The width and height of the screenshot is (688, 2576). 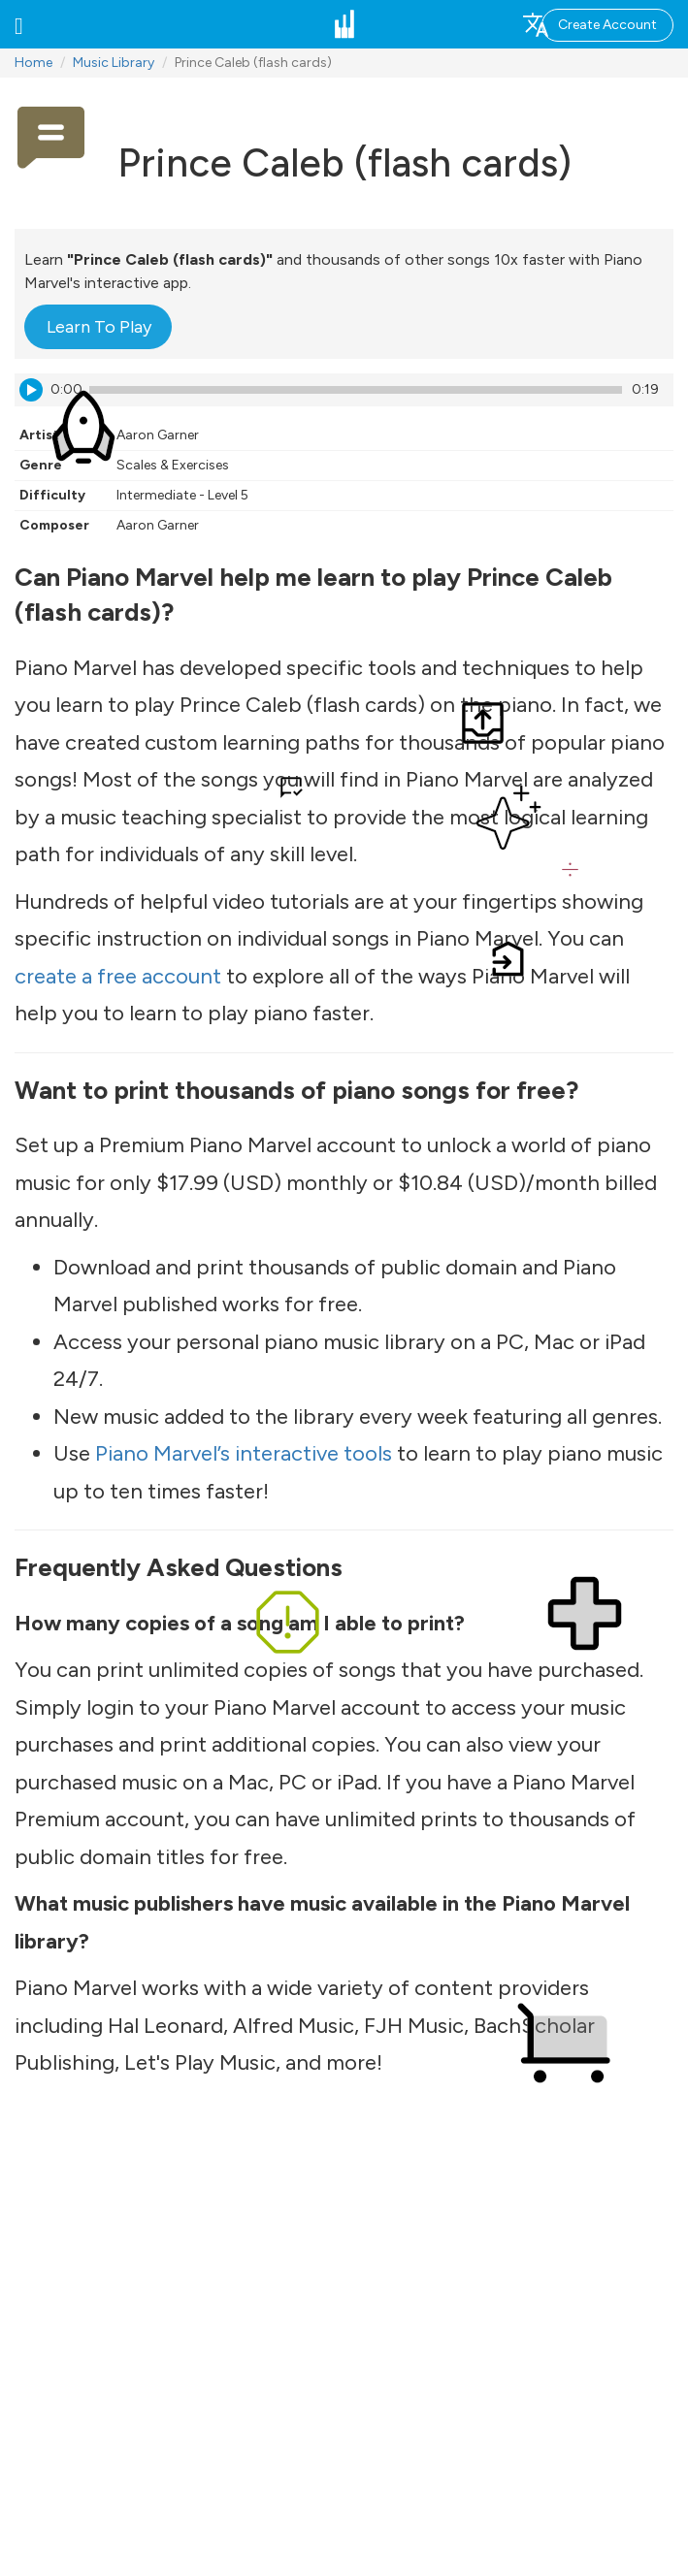 What do you see at coordinates (83, 430) in the screenshot?
I see `launch or deploy an application` at bounding box center [83, 430].